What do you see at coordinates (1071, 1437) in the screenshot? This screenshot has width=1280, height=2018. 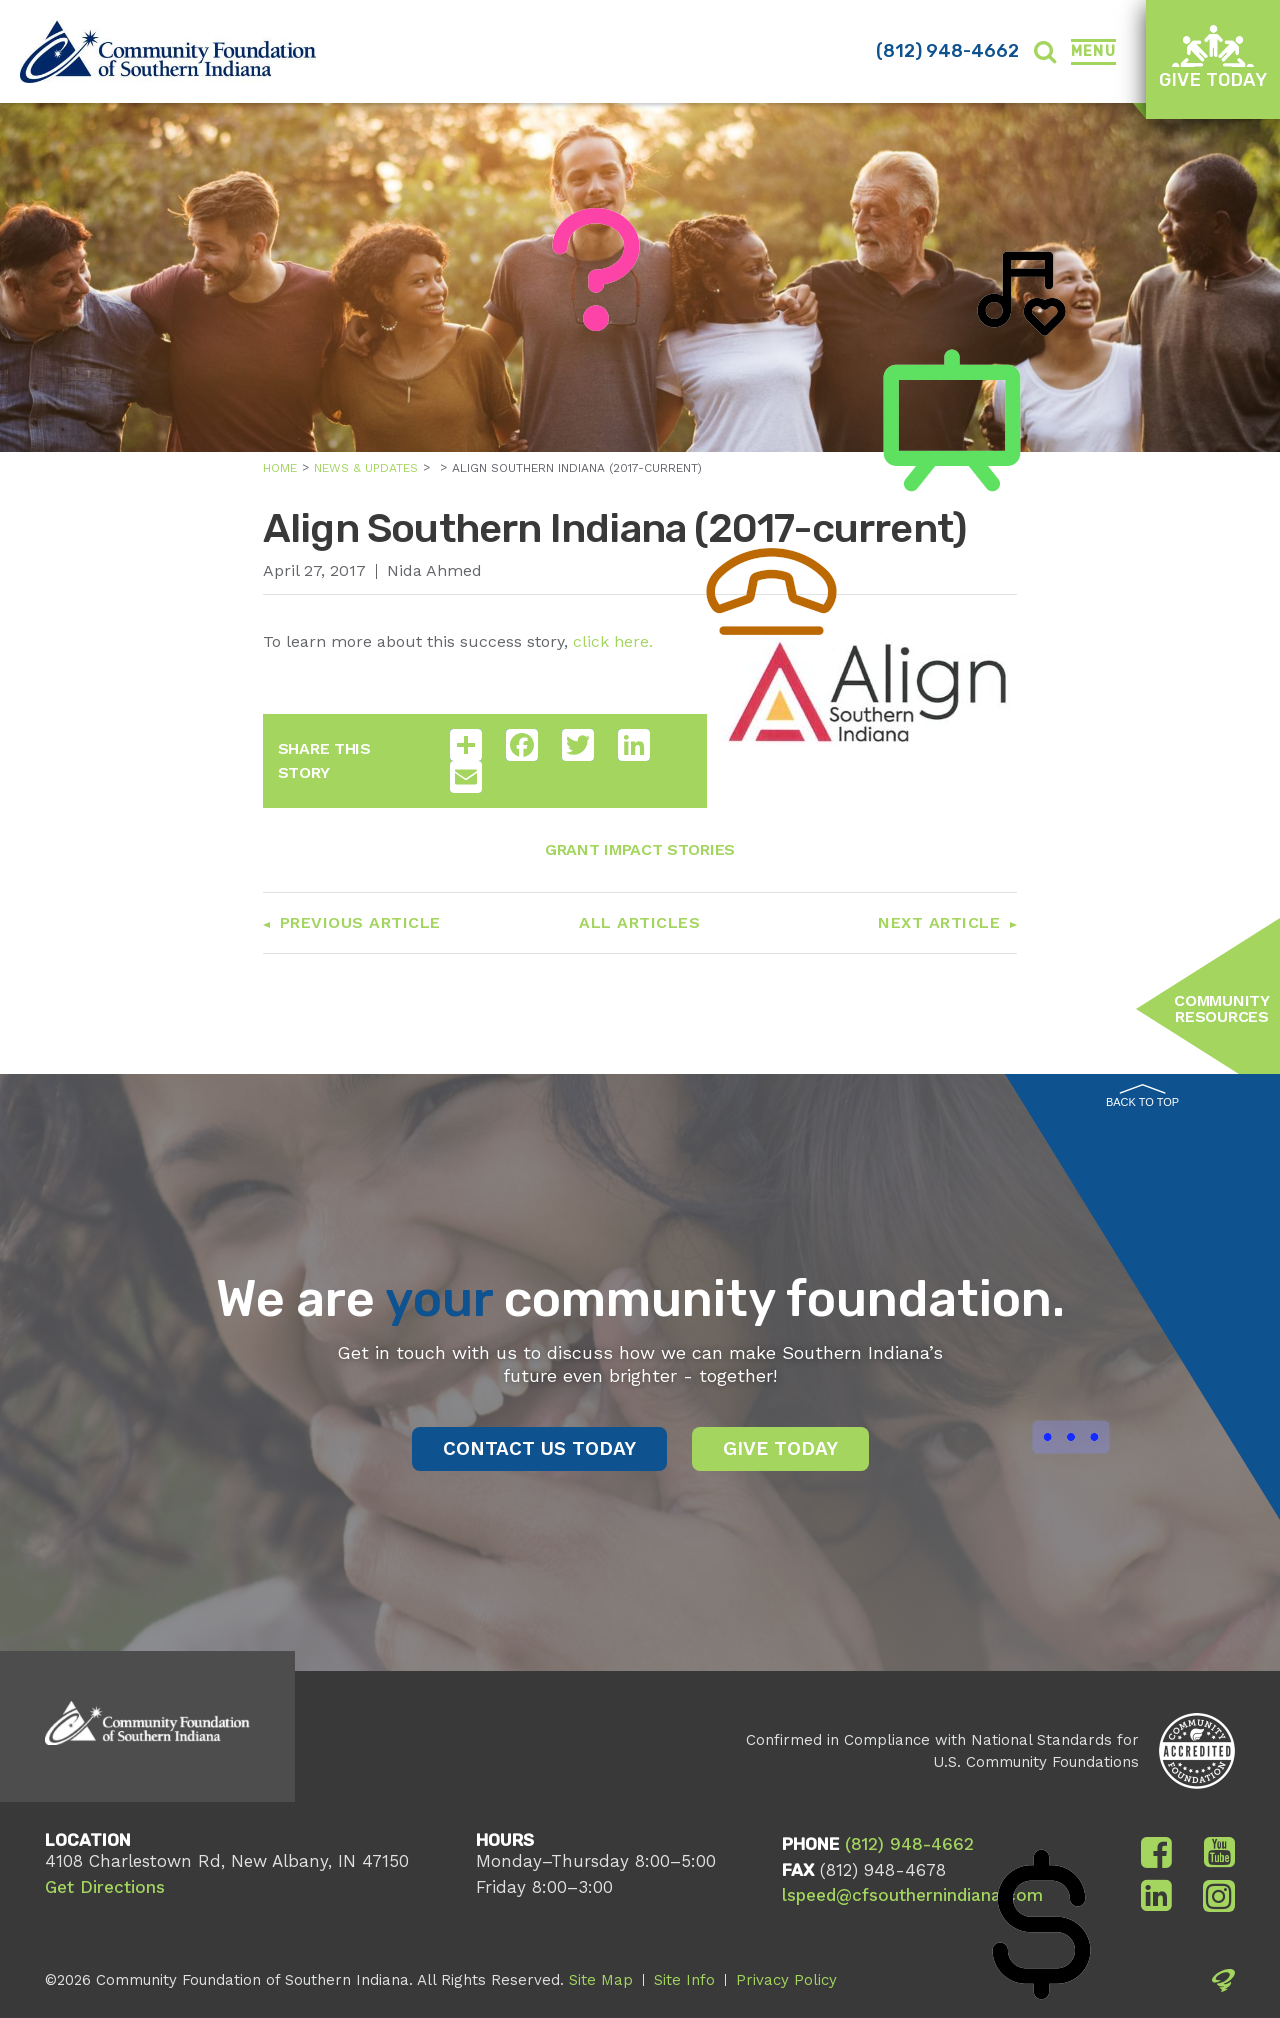 I see `open more options menu` at bounding box center [1071, 1437].